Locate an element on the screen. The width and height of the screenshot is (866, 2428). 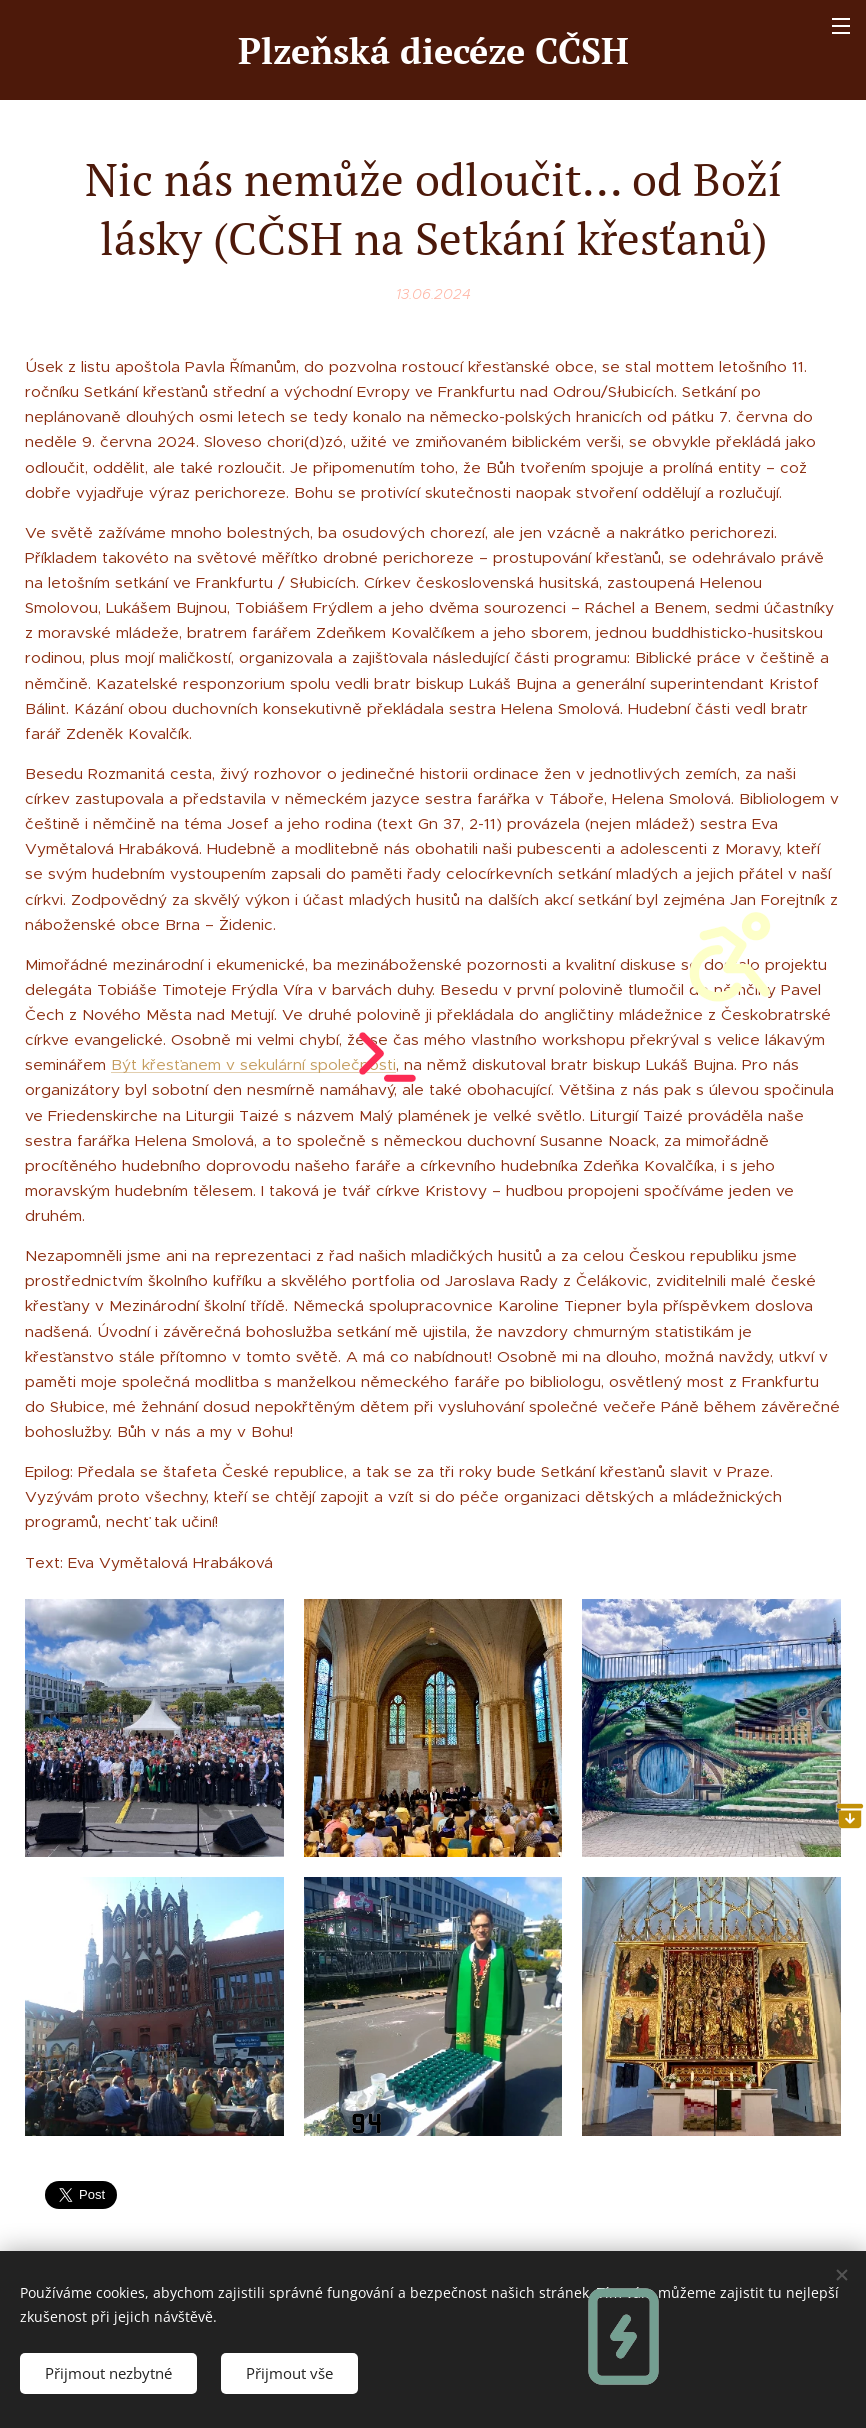
indicates item number 94 in a list or sequence is located at coordinates (366, 2123).